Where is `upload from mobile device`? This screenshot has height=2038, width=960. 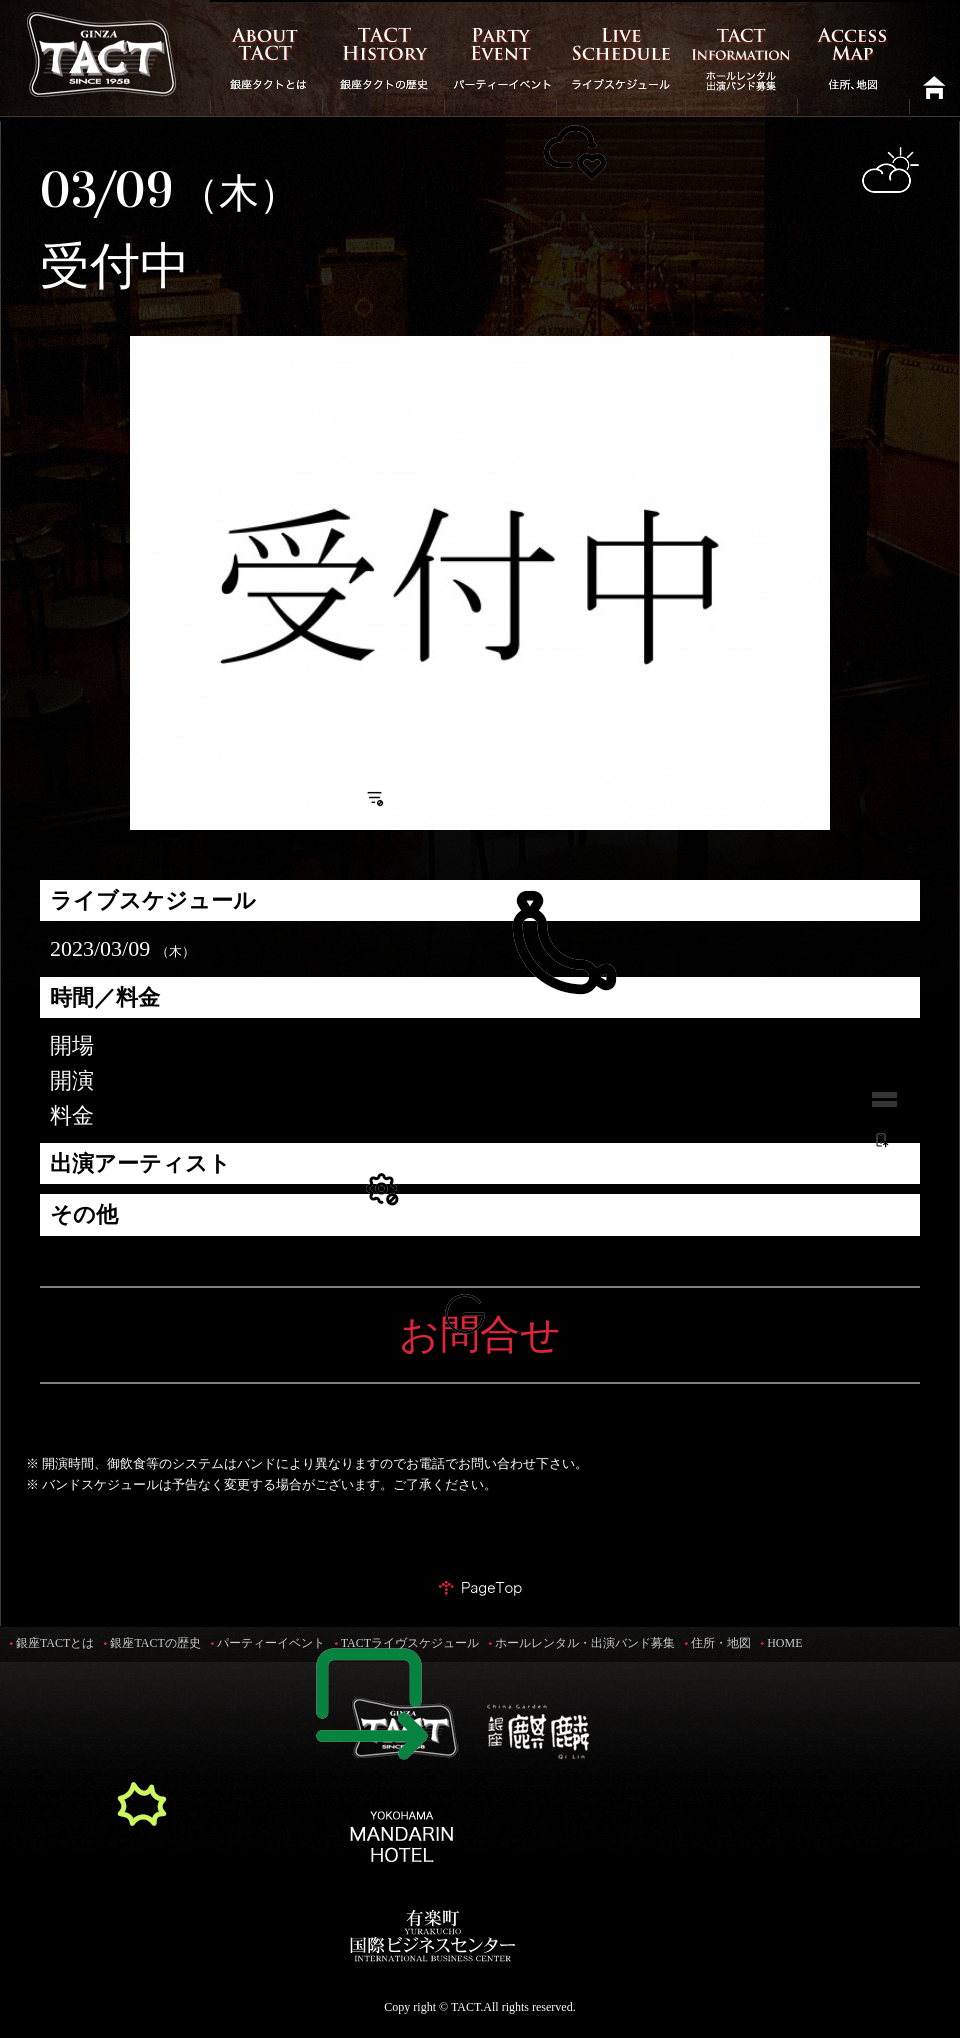 upload from mobile device is located at coordinates (881, 1140).